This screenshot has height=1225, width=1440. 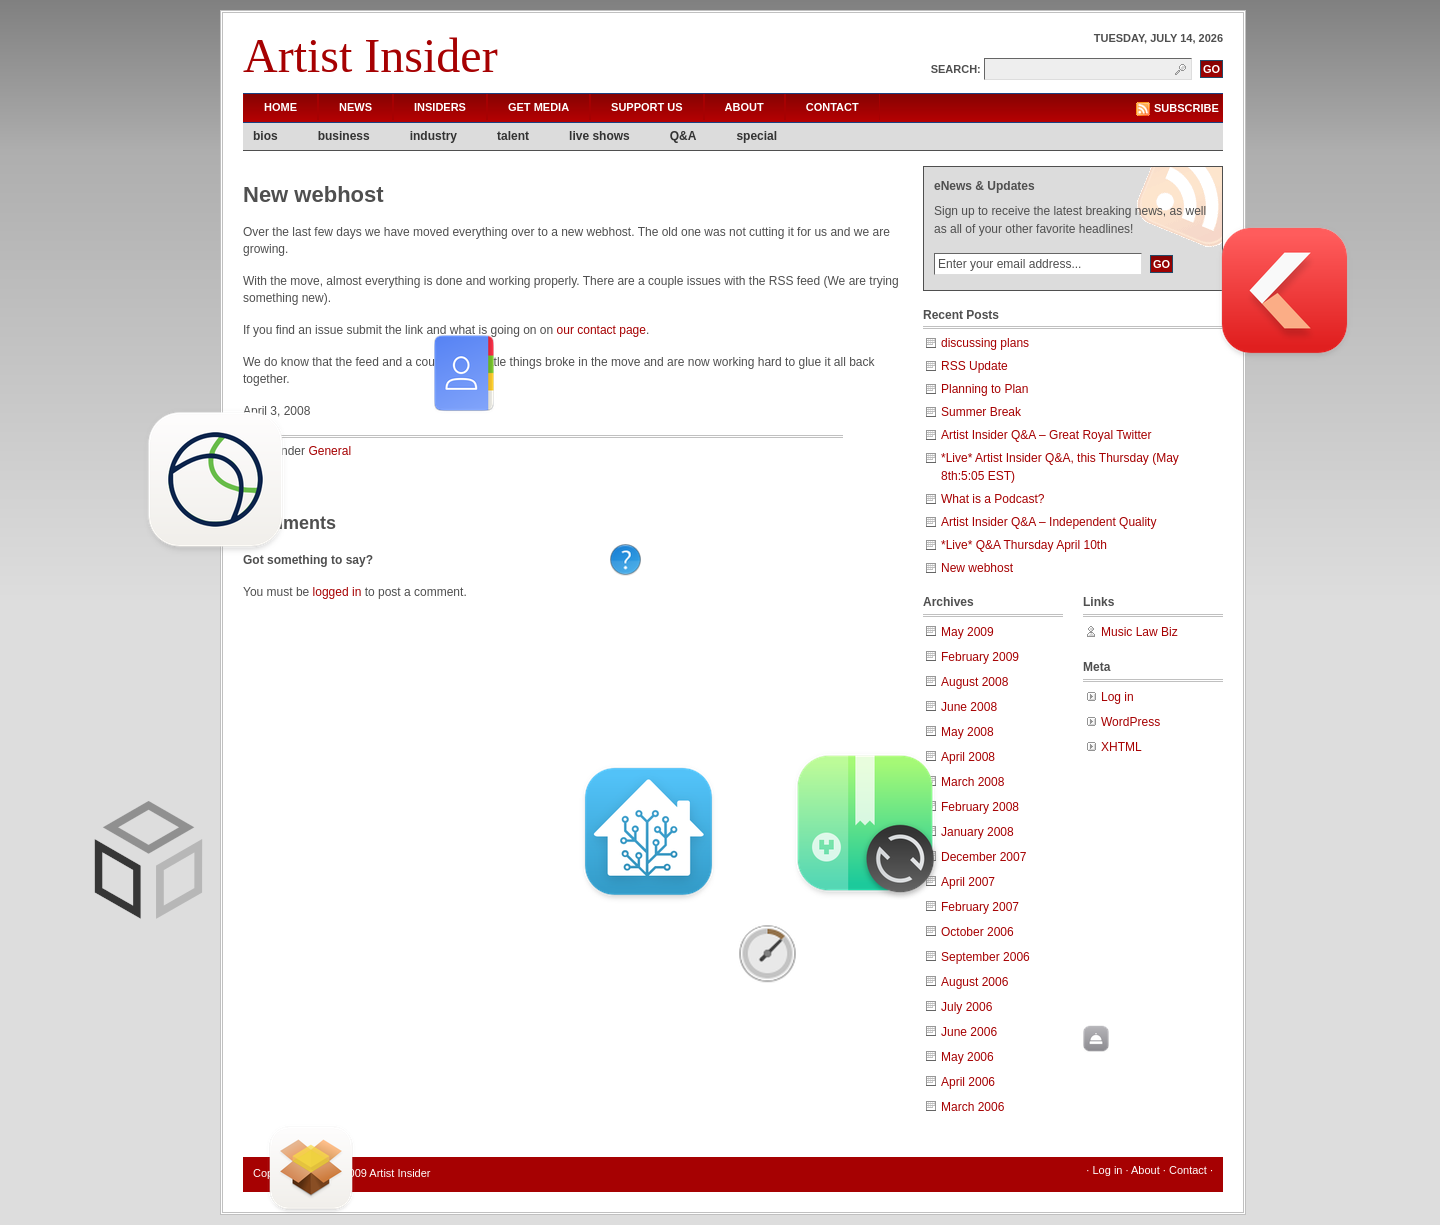 What do you see at coordinates (648, 831) in the screenshot?
I see `open the home assistant app` at bounding box center [648, 831].